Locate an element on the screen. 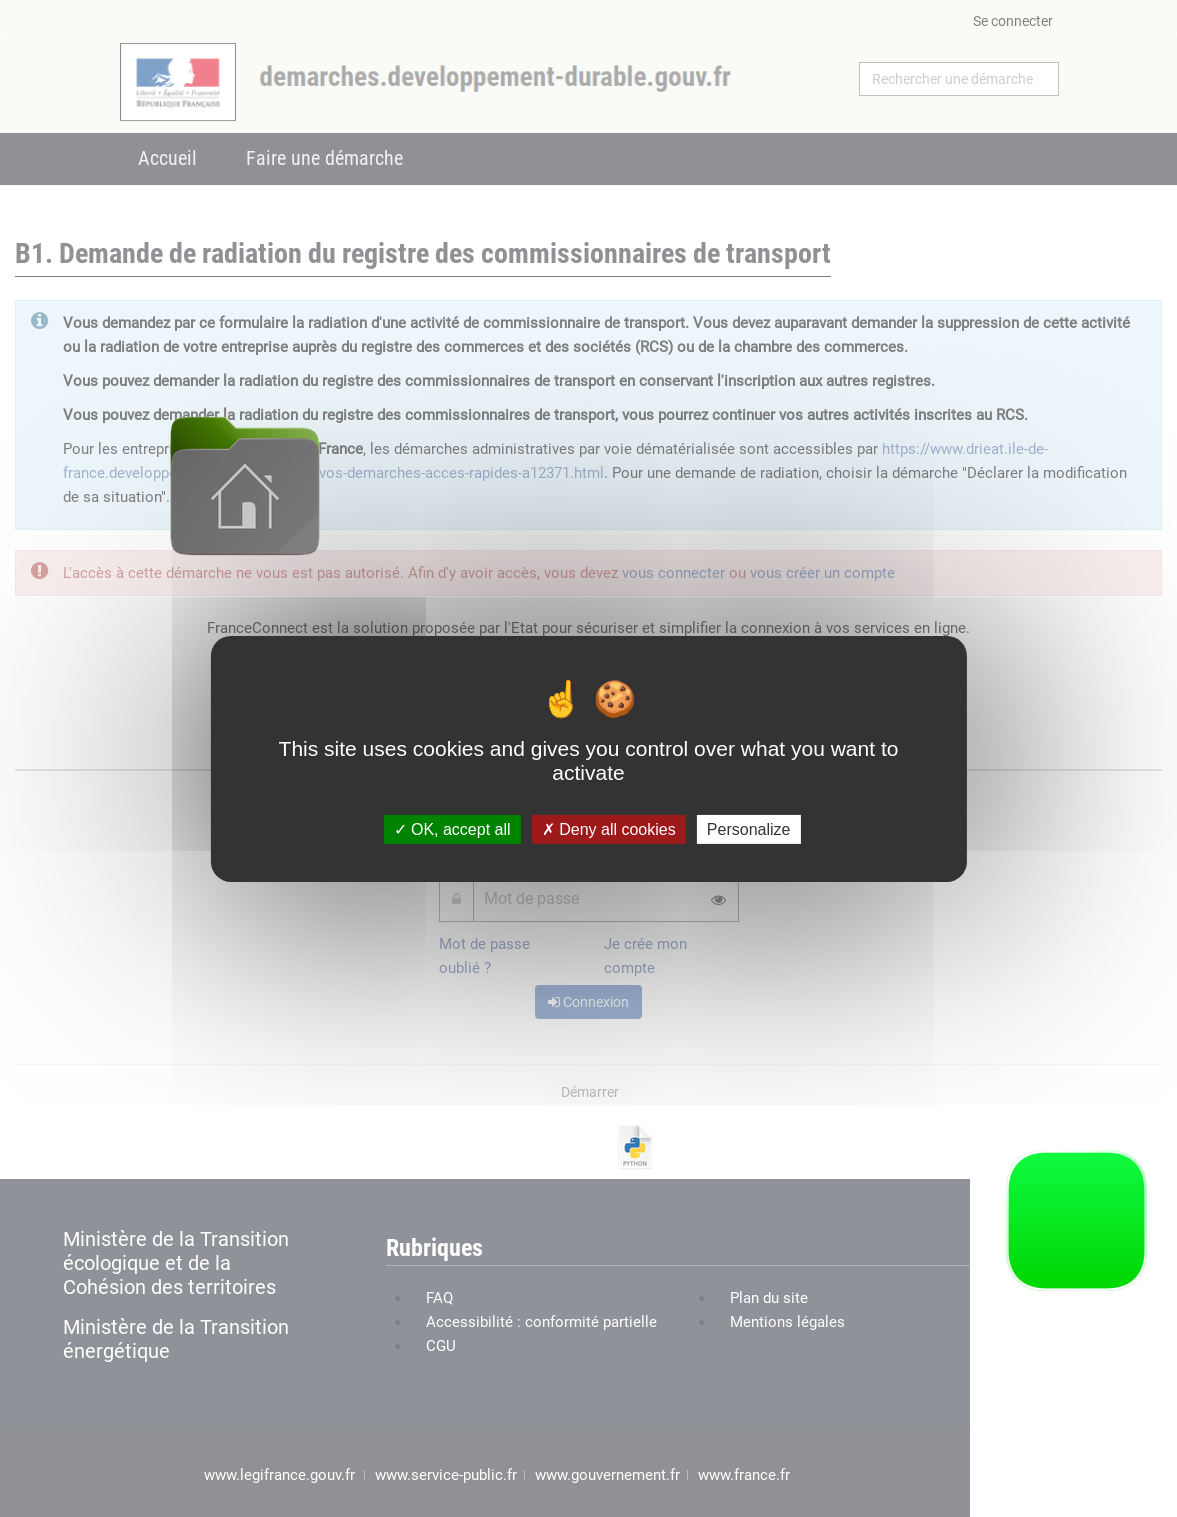 This screenshot has width=1177, height=1517. access your home folder is located at coordinates (245, 486).